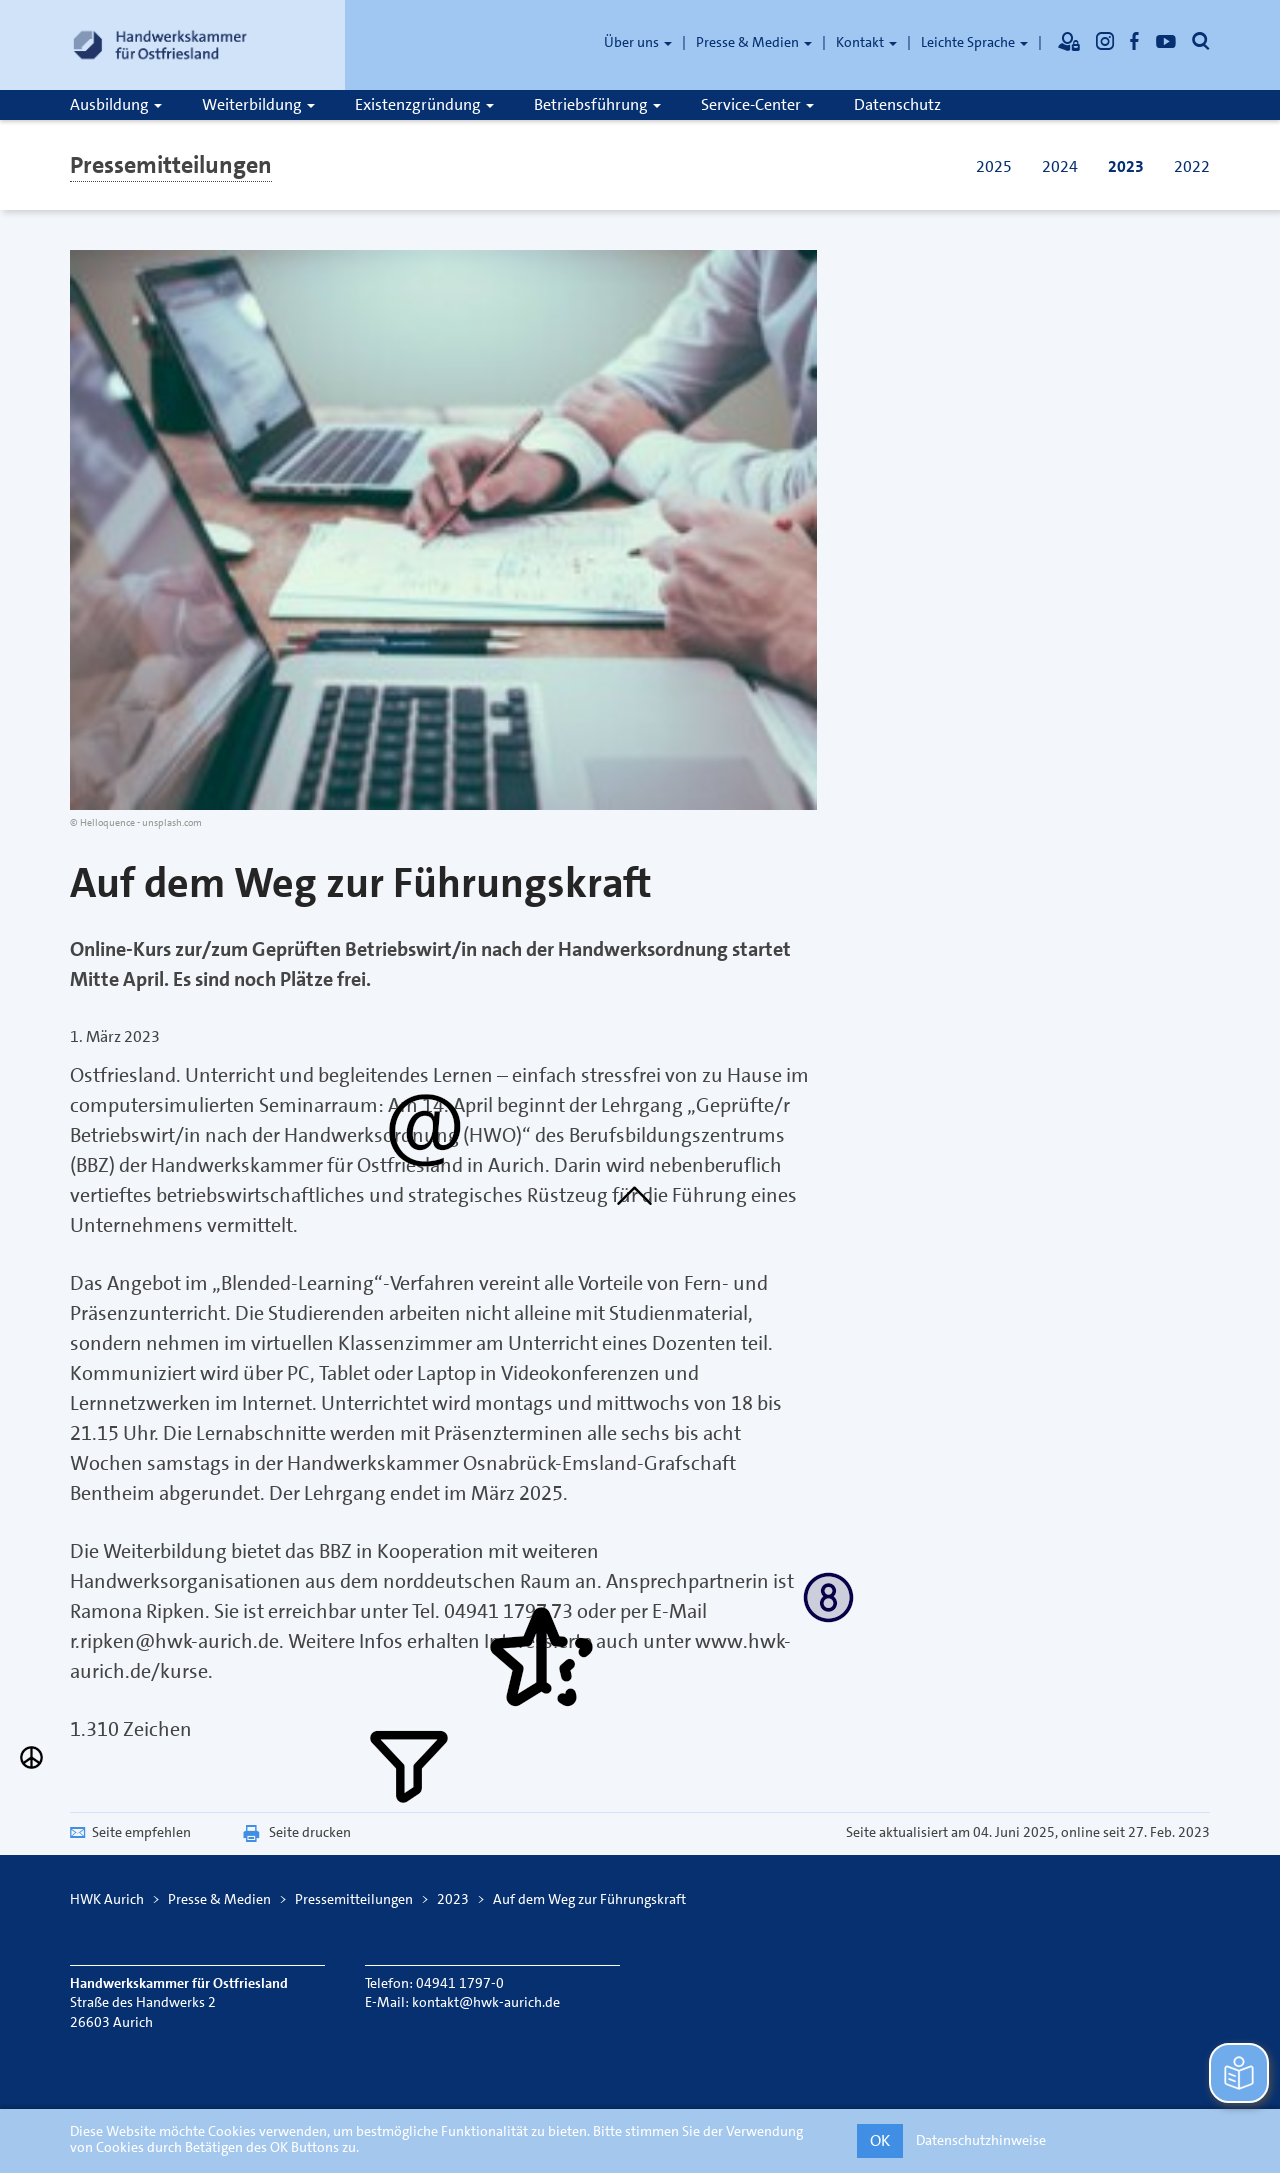 Image resolution: width=1280 pixels, height=2173 pixels. What do you see at coordinates (31, 1757) in the screenshot?
I see `peace or anti-war symbol indicator` at bounding box center [31, 1757].